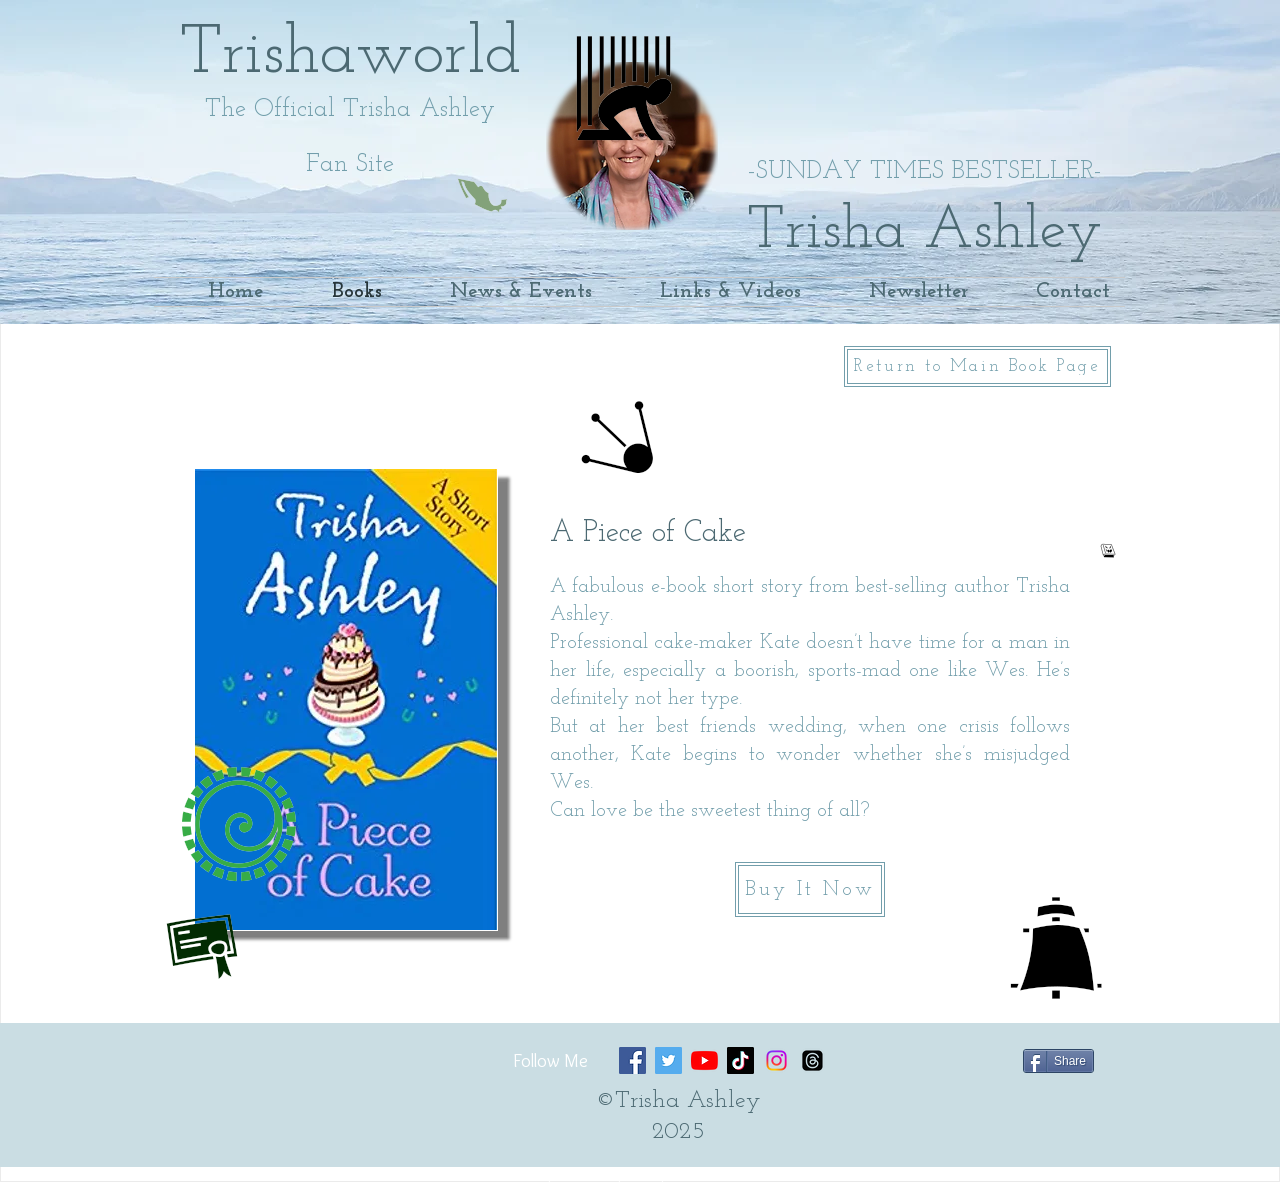 The height and width of the screenshot is (1182, 1280). What do you see at coordinates (482, 195) in the screenshot?
I see `select Mexico as your country or region` at bounding box center [482, 195].